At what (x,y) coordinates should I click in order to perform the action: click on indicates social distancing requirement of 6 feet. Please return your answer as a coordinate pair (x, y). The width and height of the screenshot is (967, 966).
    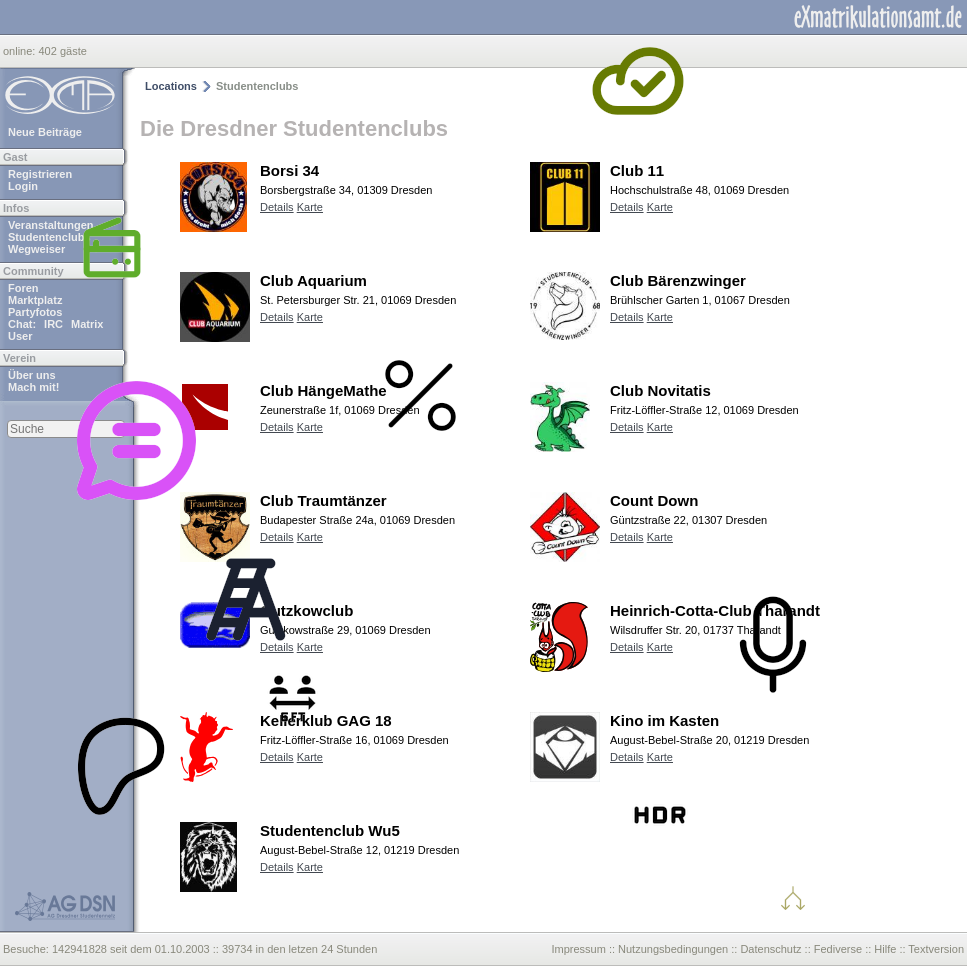
    Looking at the image, I should click on (292, 698).